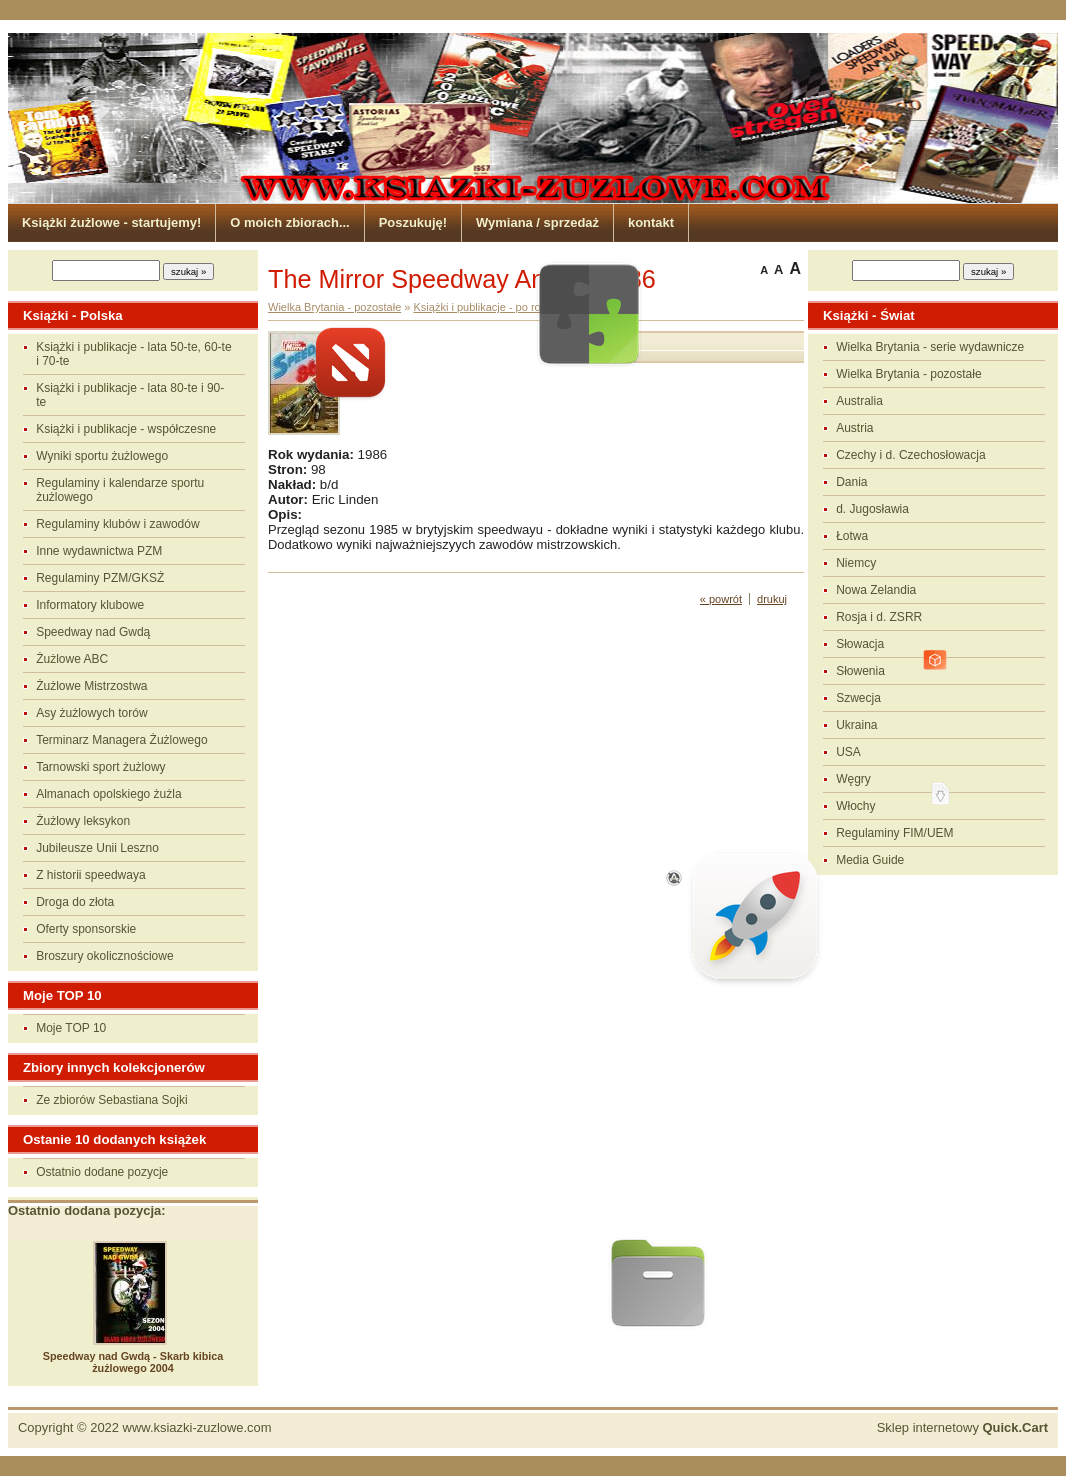 This screenshot has height=1476, width=1066. I want to click on open the extensions manager, so click(589, 314).